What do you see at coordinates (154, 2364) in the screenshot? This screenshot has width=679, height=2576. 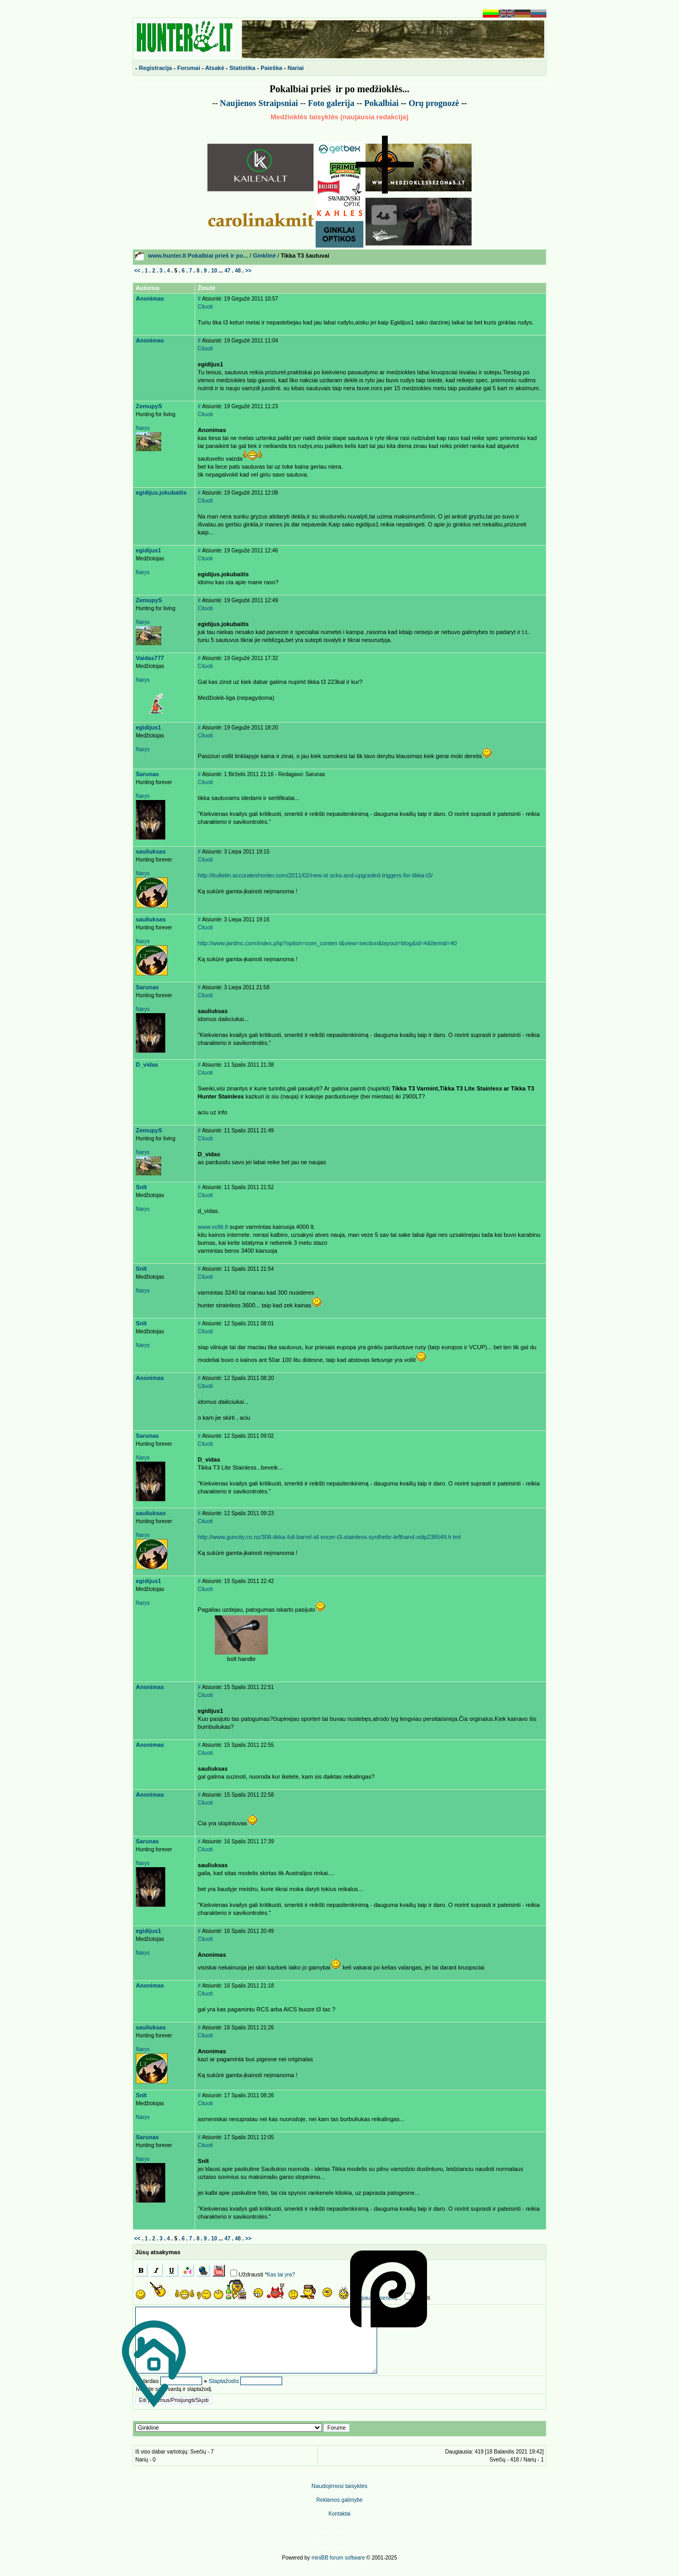 I see `open the Zingat real estate app` at bounding box center [154, 2364].